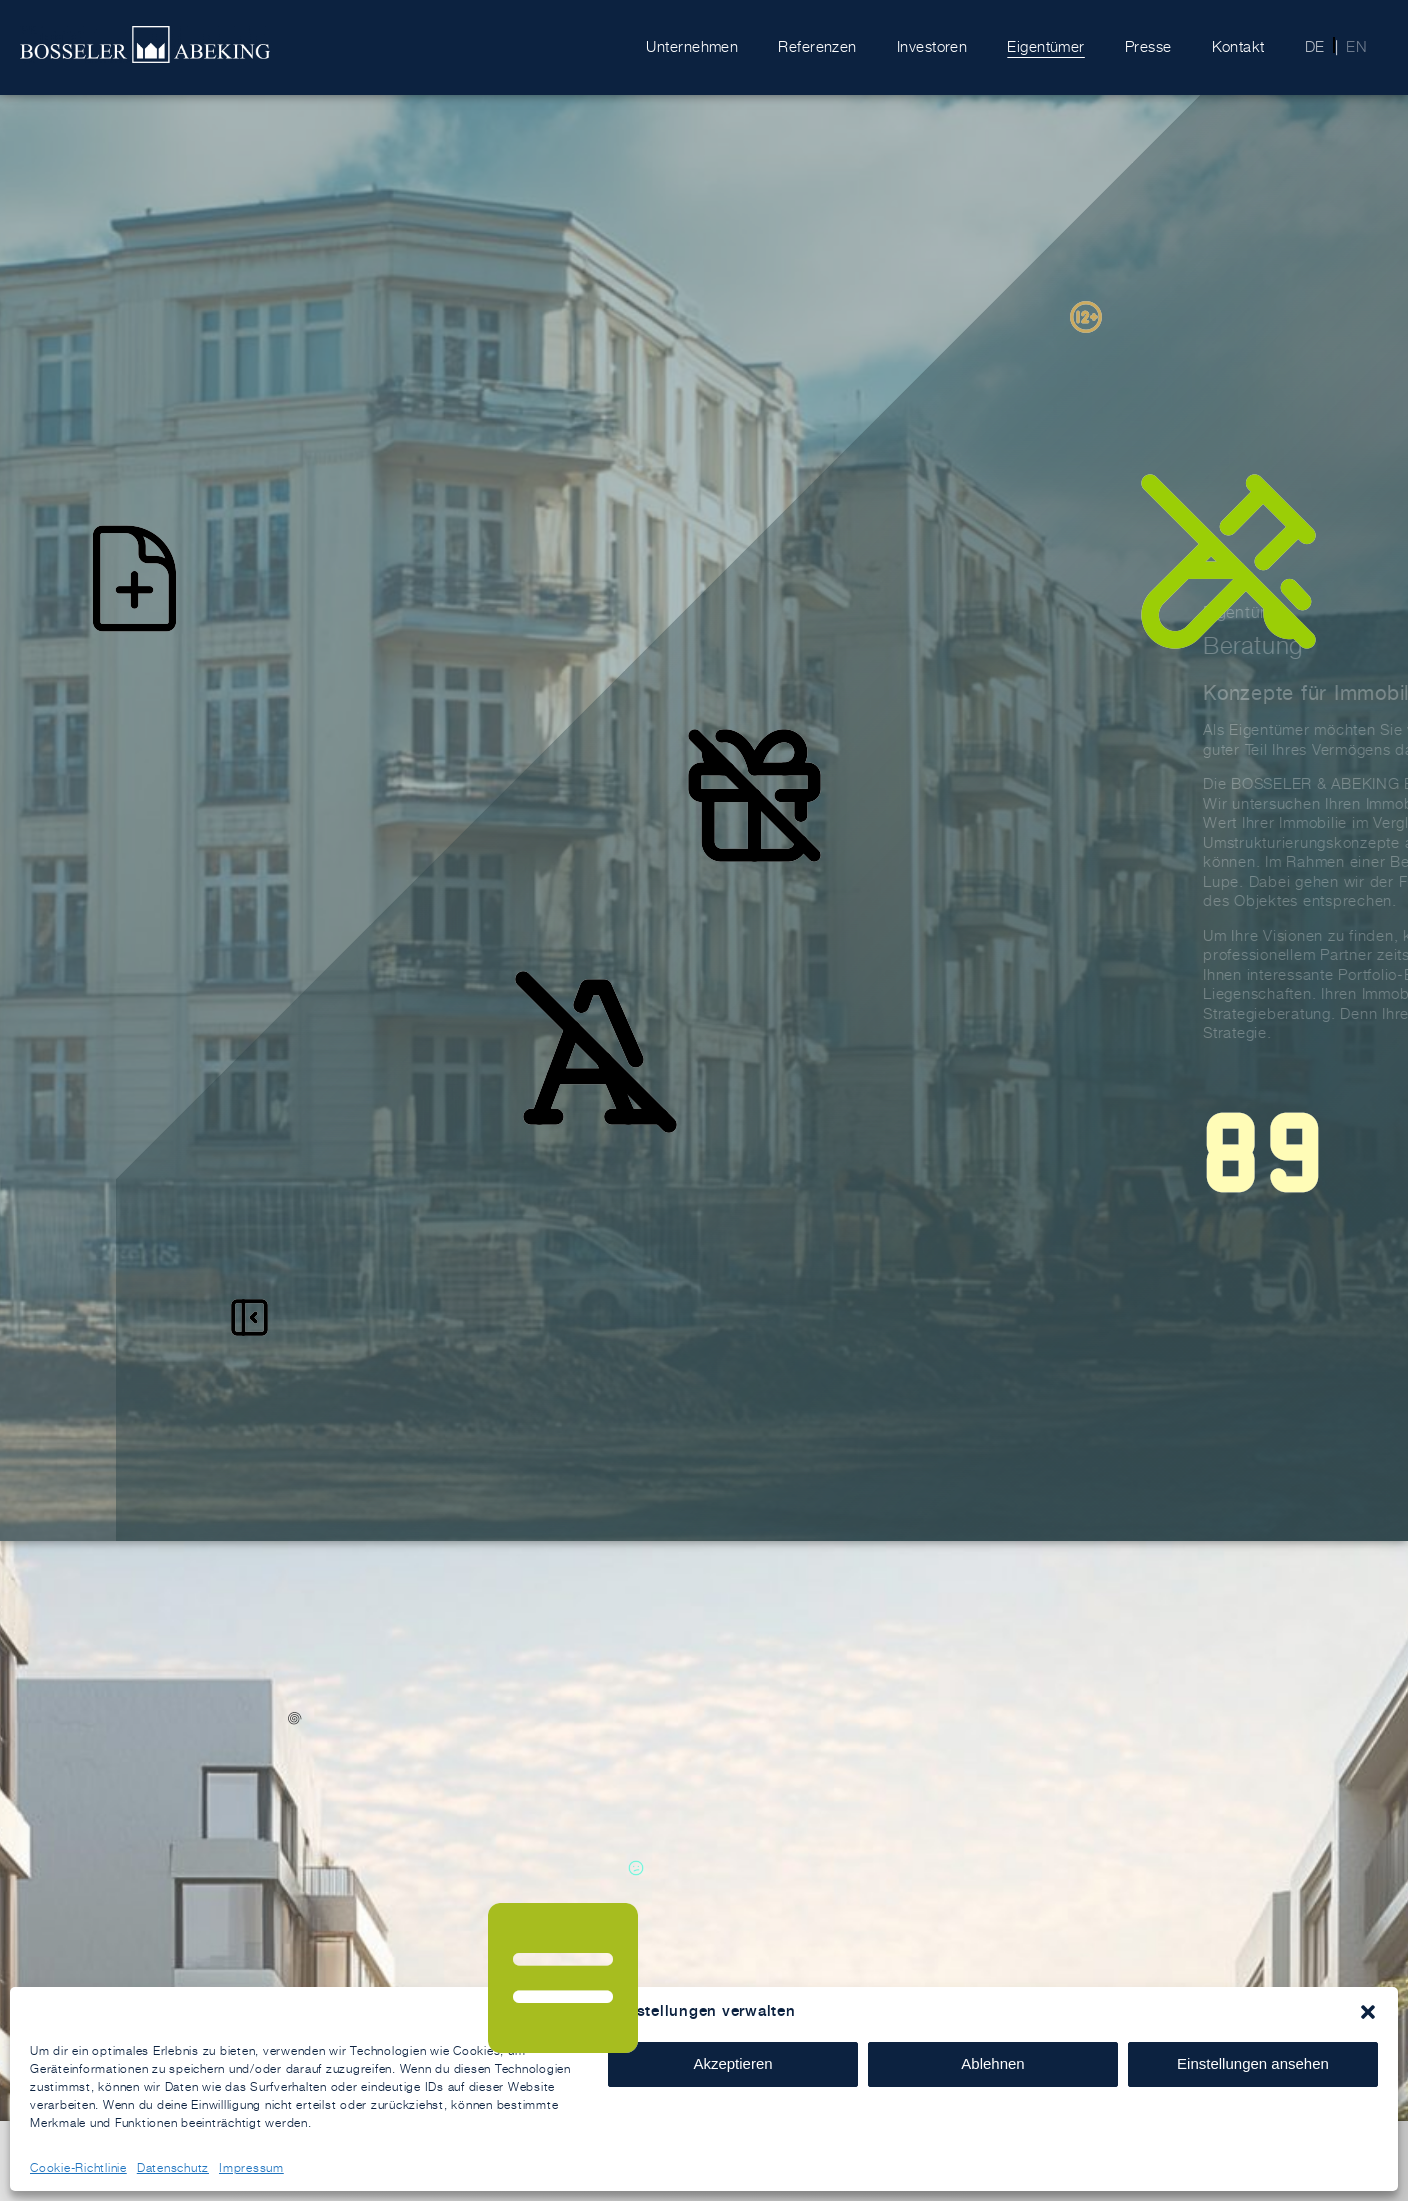  What do you see at coordinates (1228, 561) in the screenshot?
I see `disable or stop testing functionality` at bounding box center [1228, 561].